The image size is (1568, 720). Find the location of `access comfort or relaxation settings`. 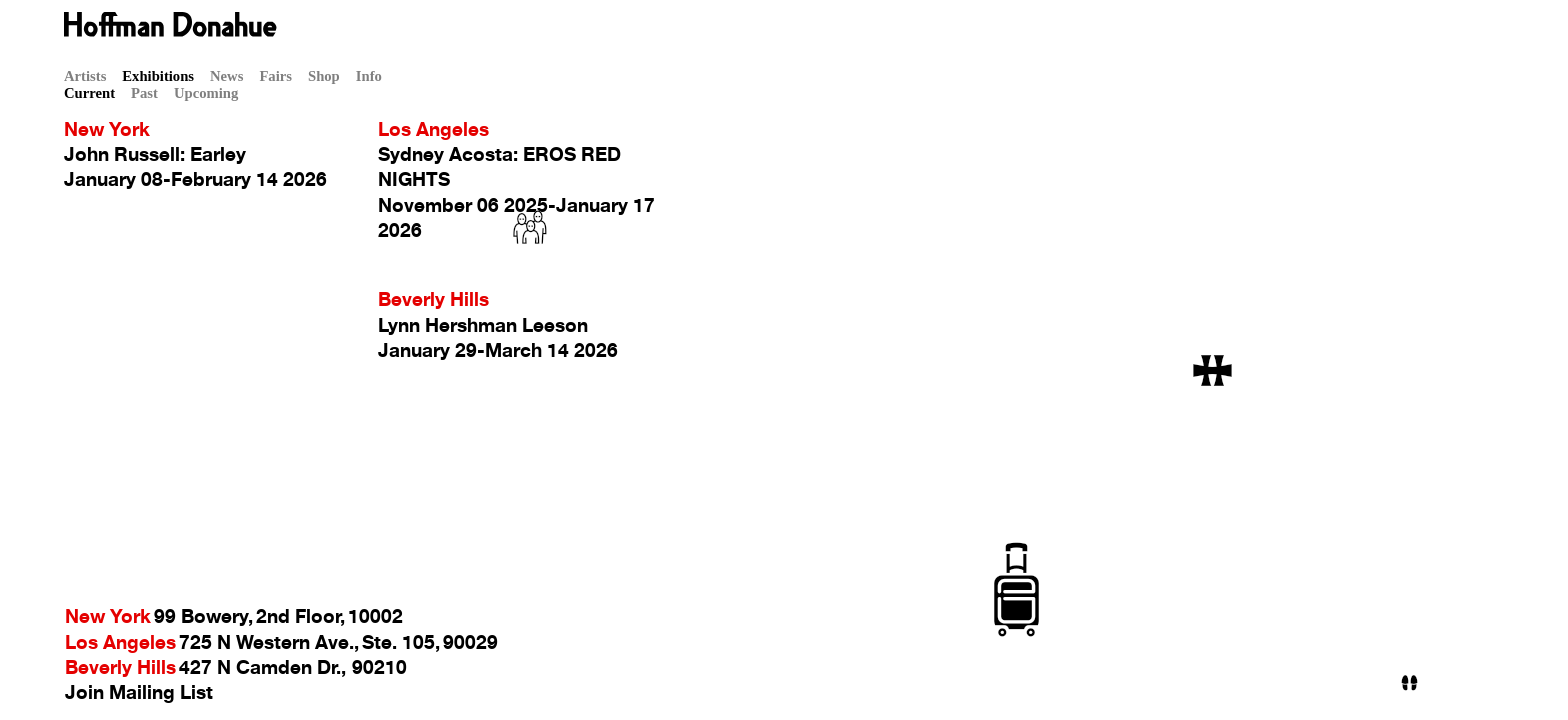

access comfort or relaxation settings is located at coordinates (1409, 682).